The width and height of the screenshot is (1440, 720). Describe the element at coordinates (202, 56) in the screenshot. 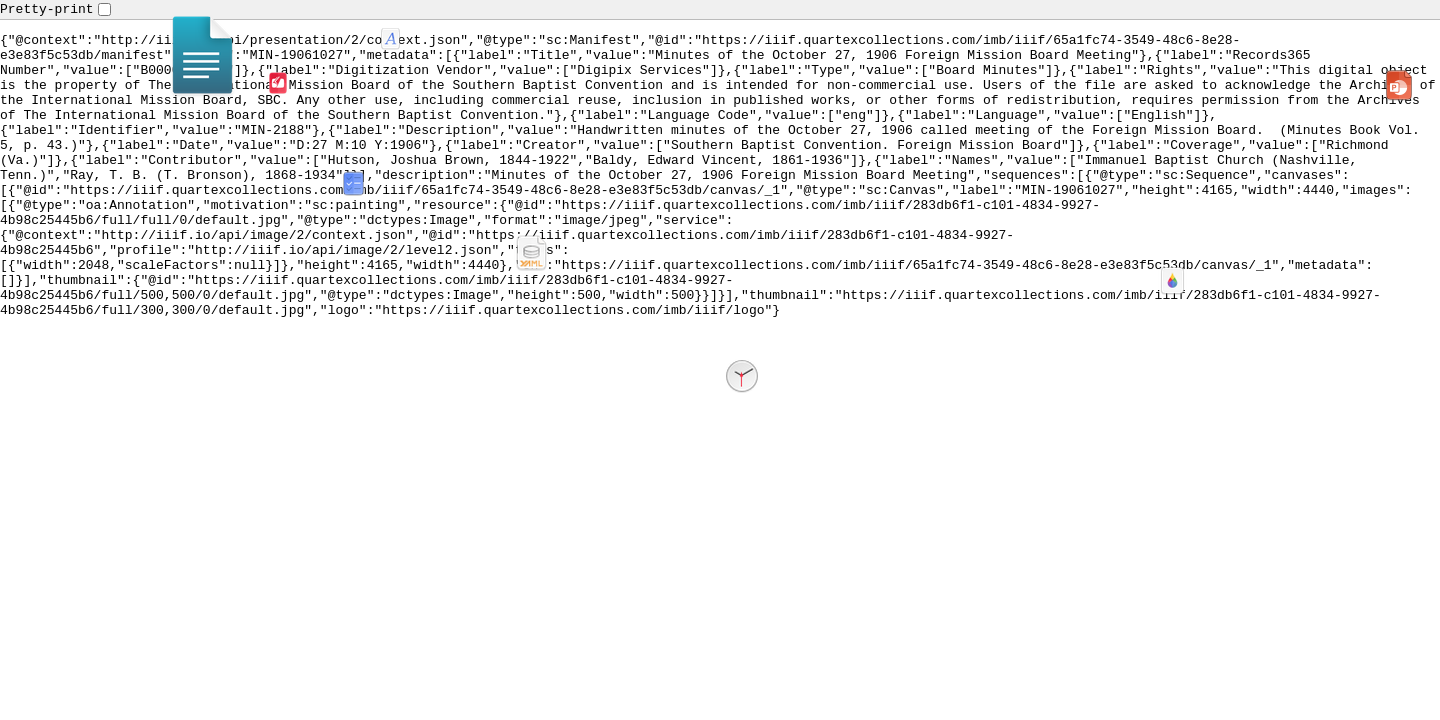

I see `opendocument text template file` at that location.